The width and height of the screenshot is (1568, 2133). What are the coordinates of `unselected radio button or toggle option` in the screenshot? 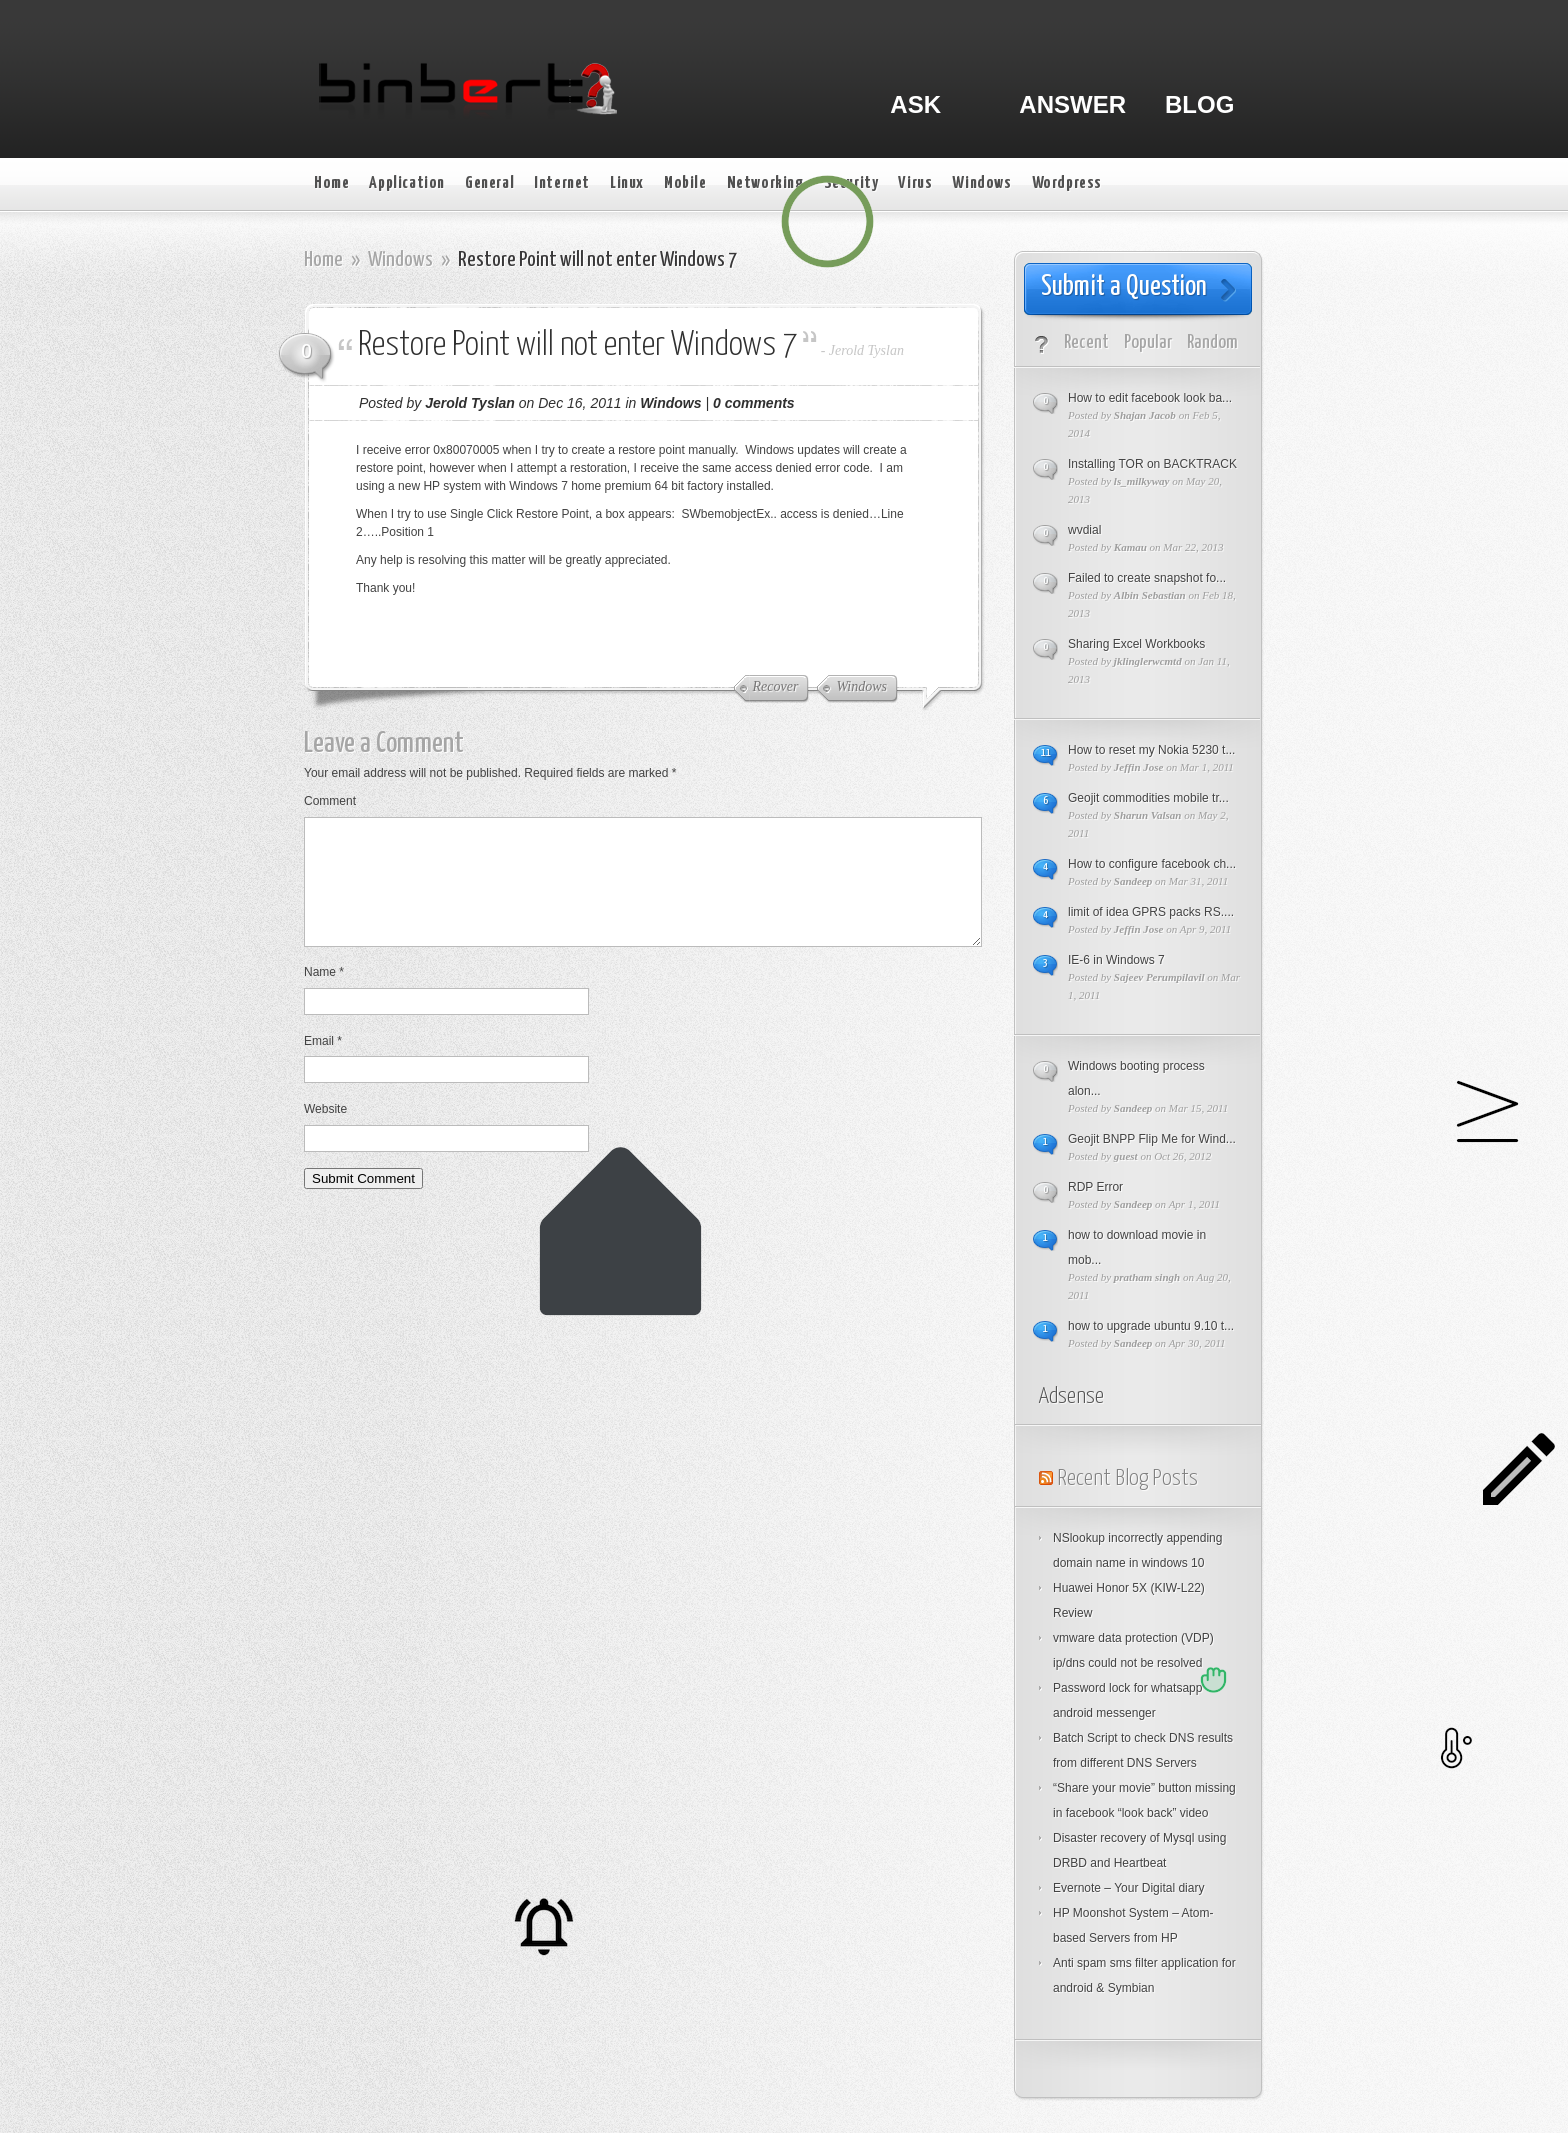 It's located at (827, 221).